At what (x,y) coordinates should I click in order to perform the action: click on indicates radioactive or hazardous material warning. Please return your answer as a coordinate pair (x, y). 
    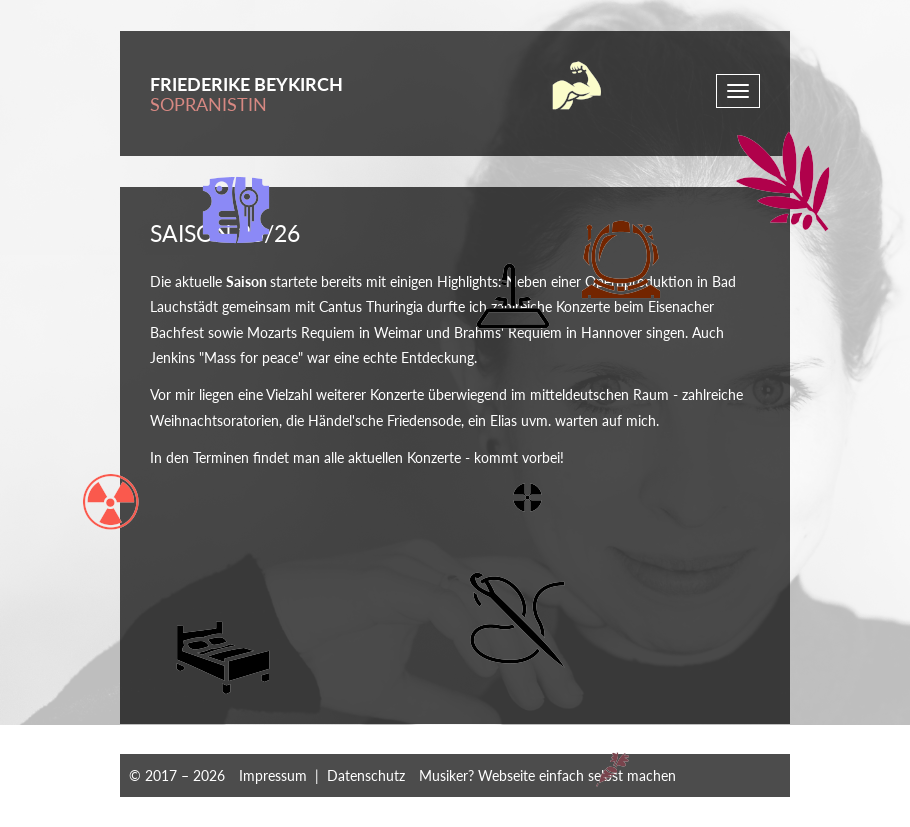
    Looking at the image, I should click on (111, 502).